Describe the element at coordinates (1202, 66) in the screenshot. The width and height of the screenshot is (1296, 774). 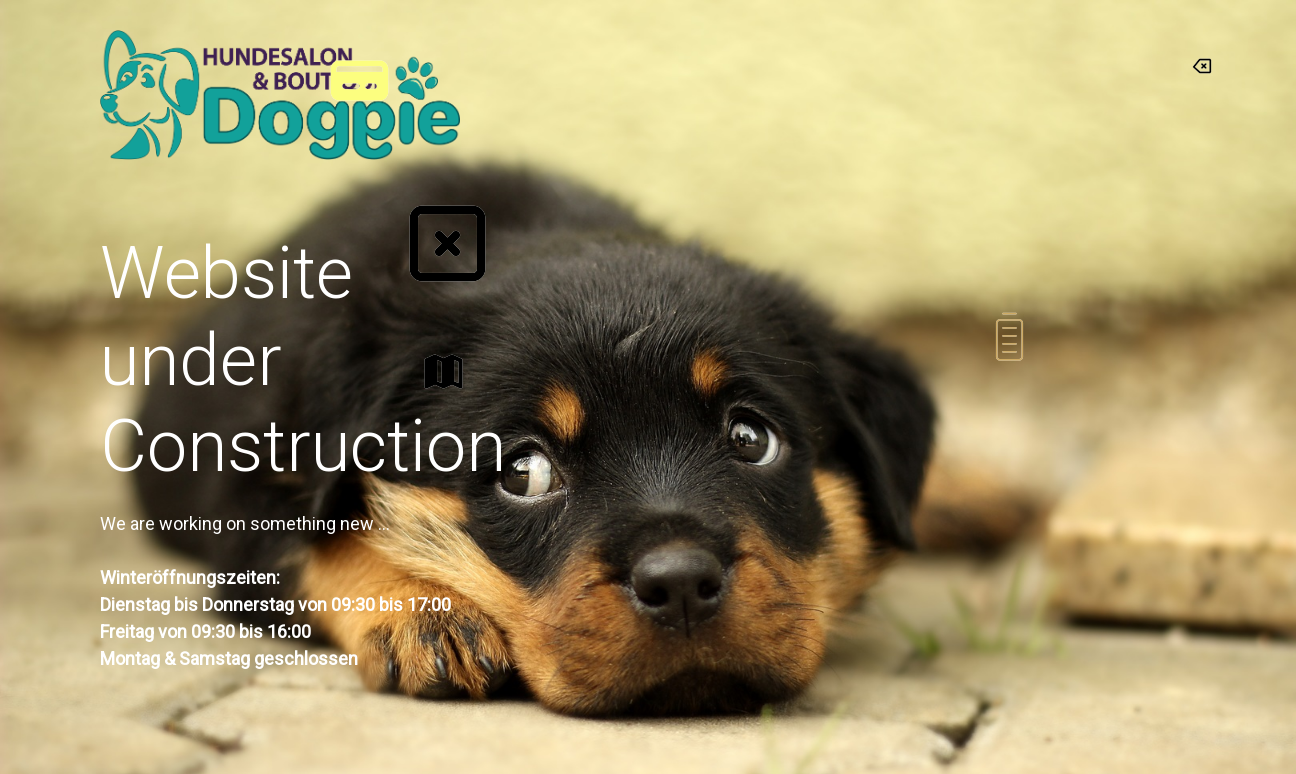
I see `delete the previous character` at that location.